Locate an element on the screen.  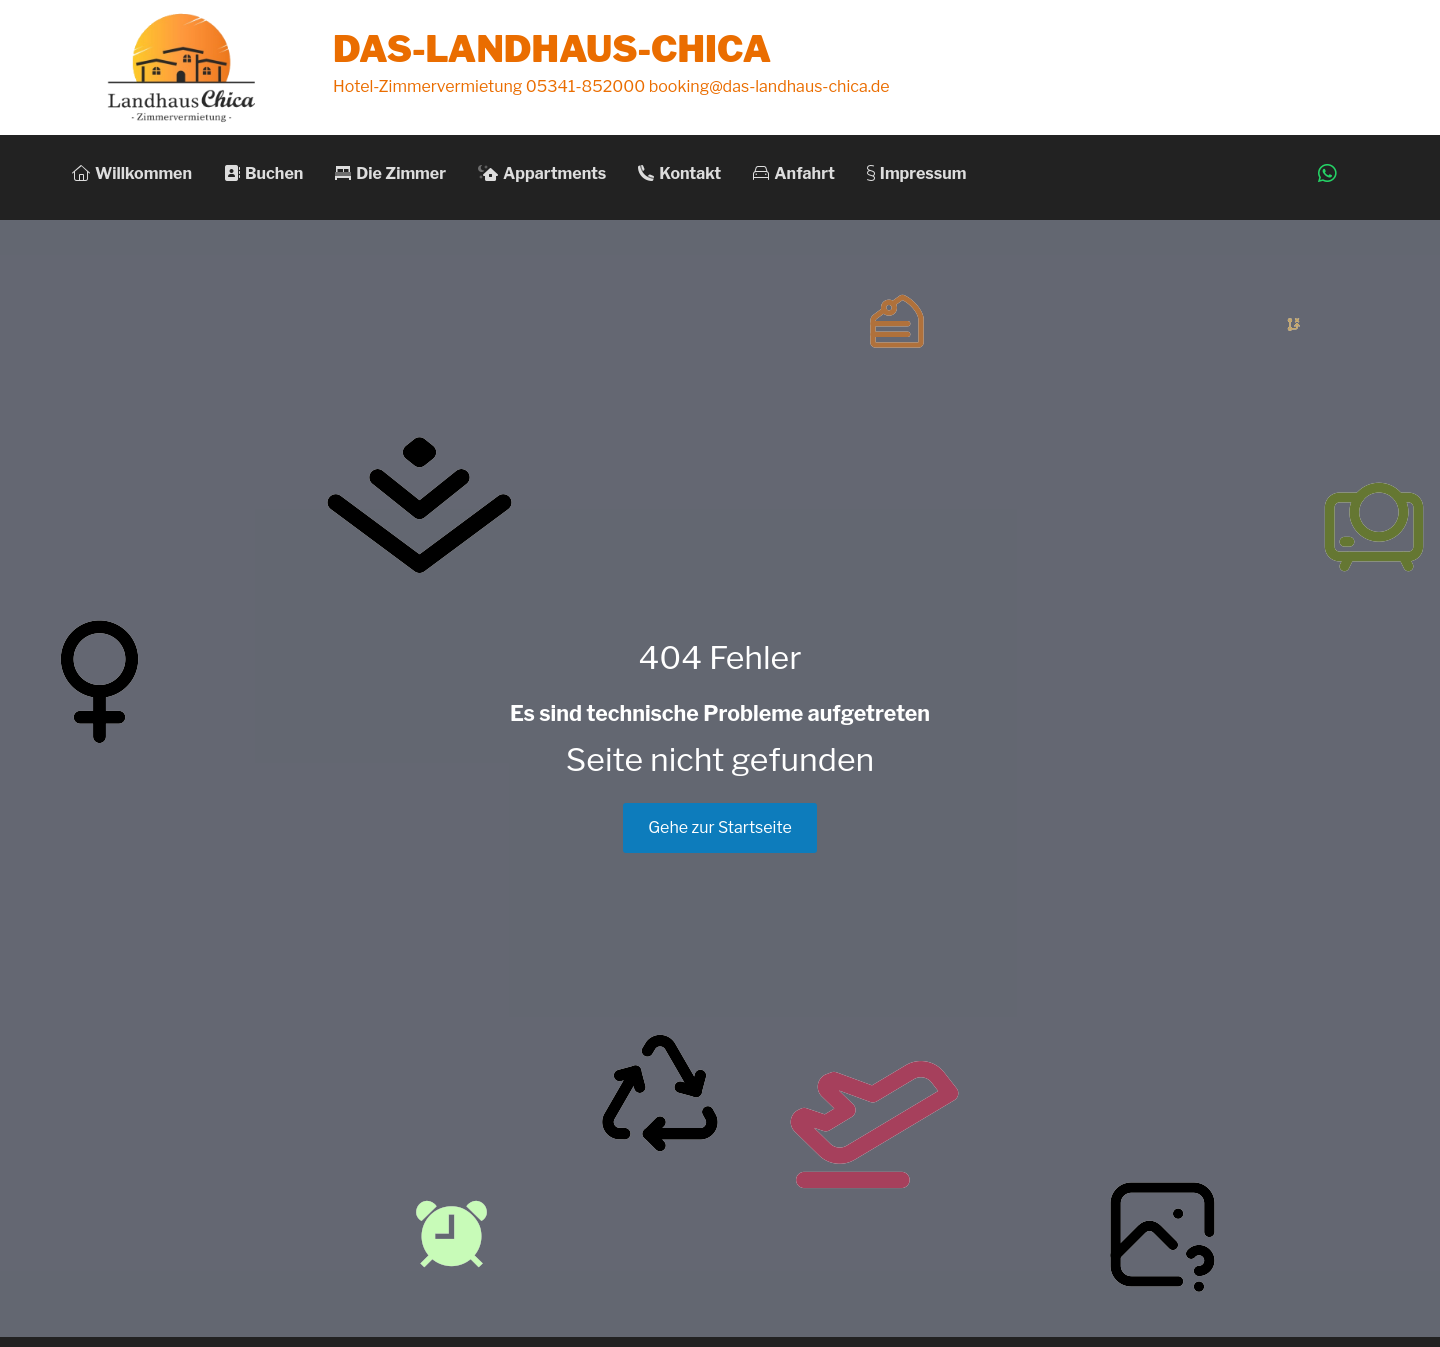
connect to a projector device is located at coordinates (1374, 527).